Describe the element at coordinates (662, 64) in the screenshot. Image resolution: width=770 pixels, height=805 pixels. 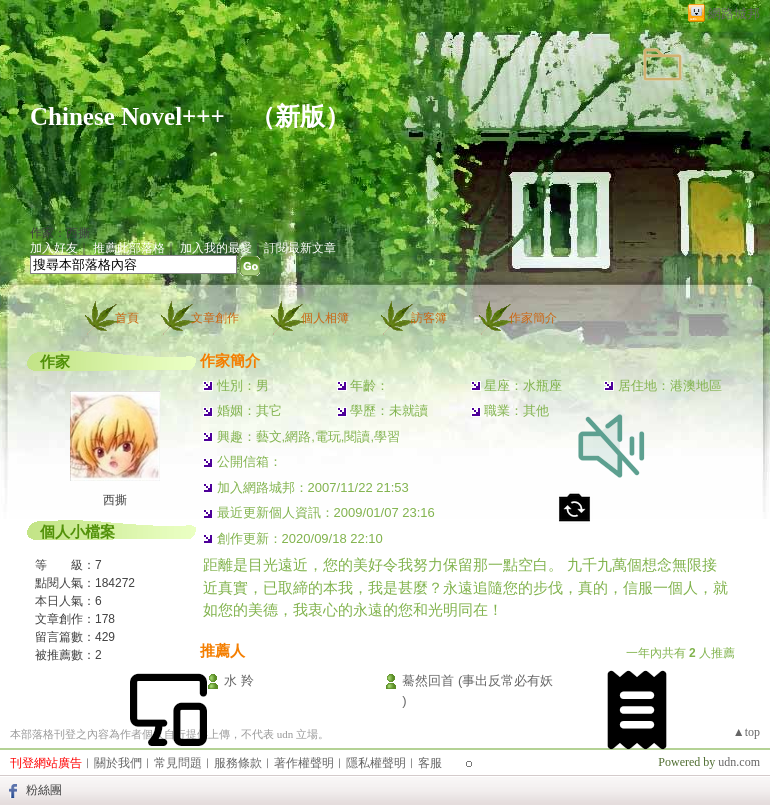
I see `open folder to view files` at that location.